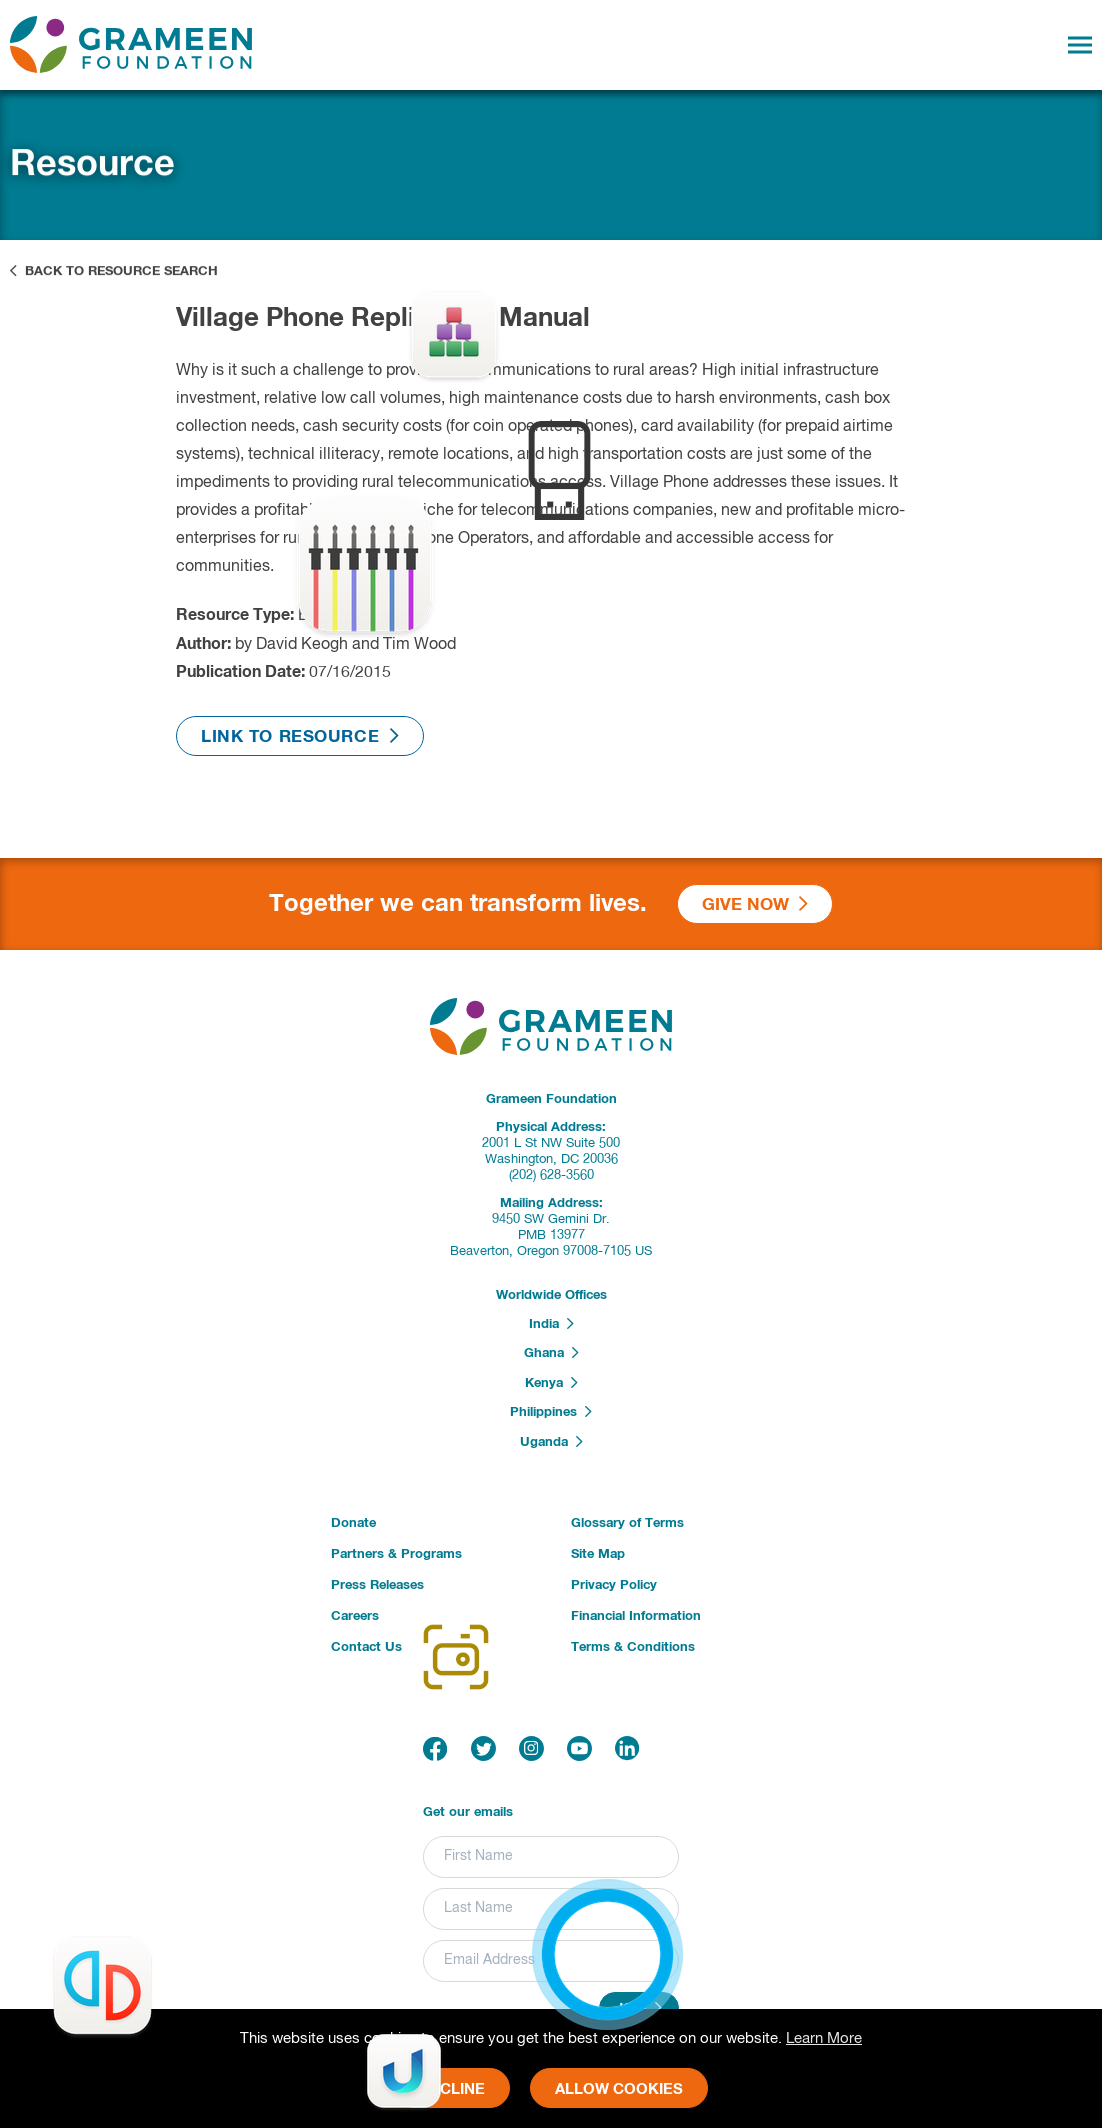 Image resolution: width=1102 pixels, height=2128 pixels. Describe the element at coordinates (363, 563) in the screenshot. I see `open pulseview signal analysis application` at that location.